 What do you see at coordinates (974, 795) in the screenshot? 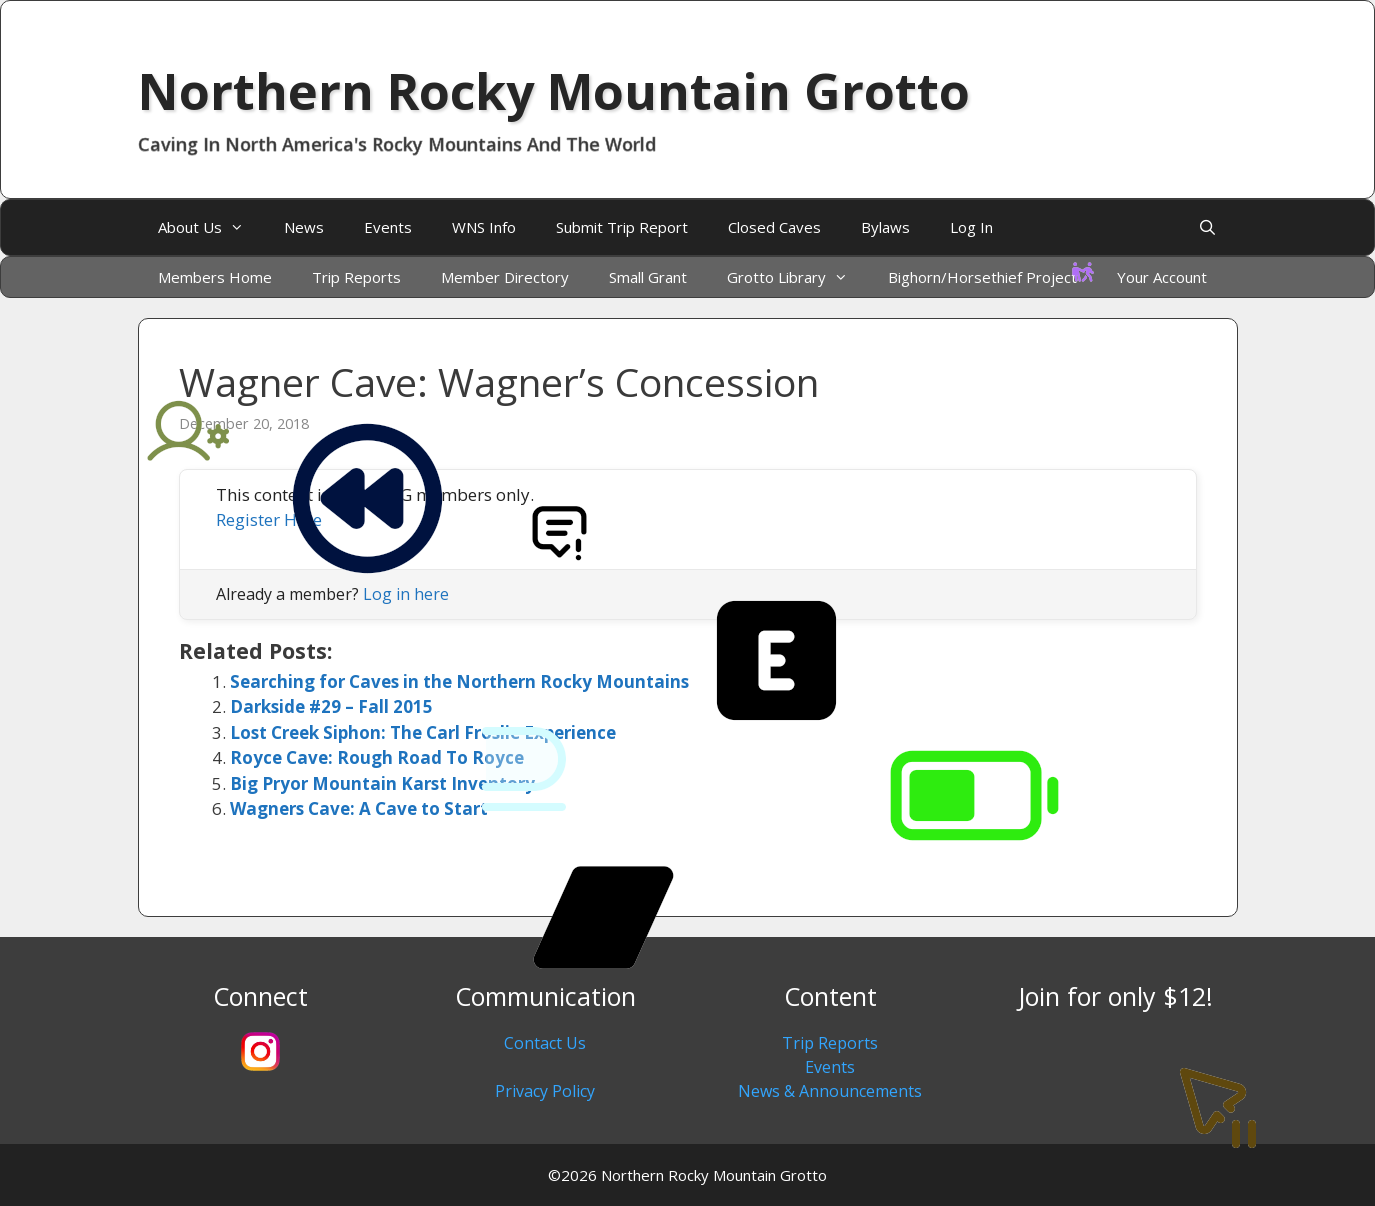
I see `indicates battery at 50% charge level` at bounding box center [974, 795].